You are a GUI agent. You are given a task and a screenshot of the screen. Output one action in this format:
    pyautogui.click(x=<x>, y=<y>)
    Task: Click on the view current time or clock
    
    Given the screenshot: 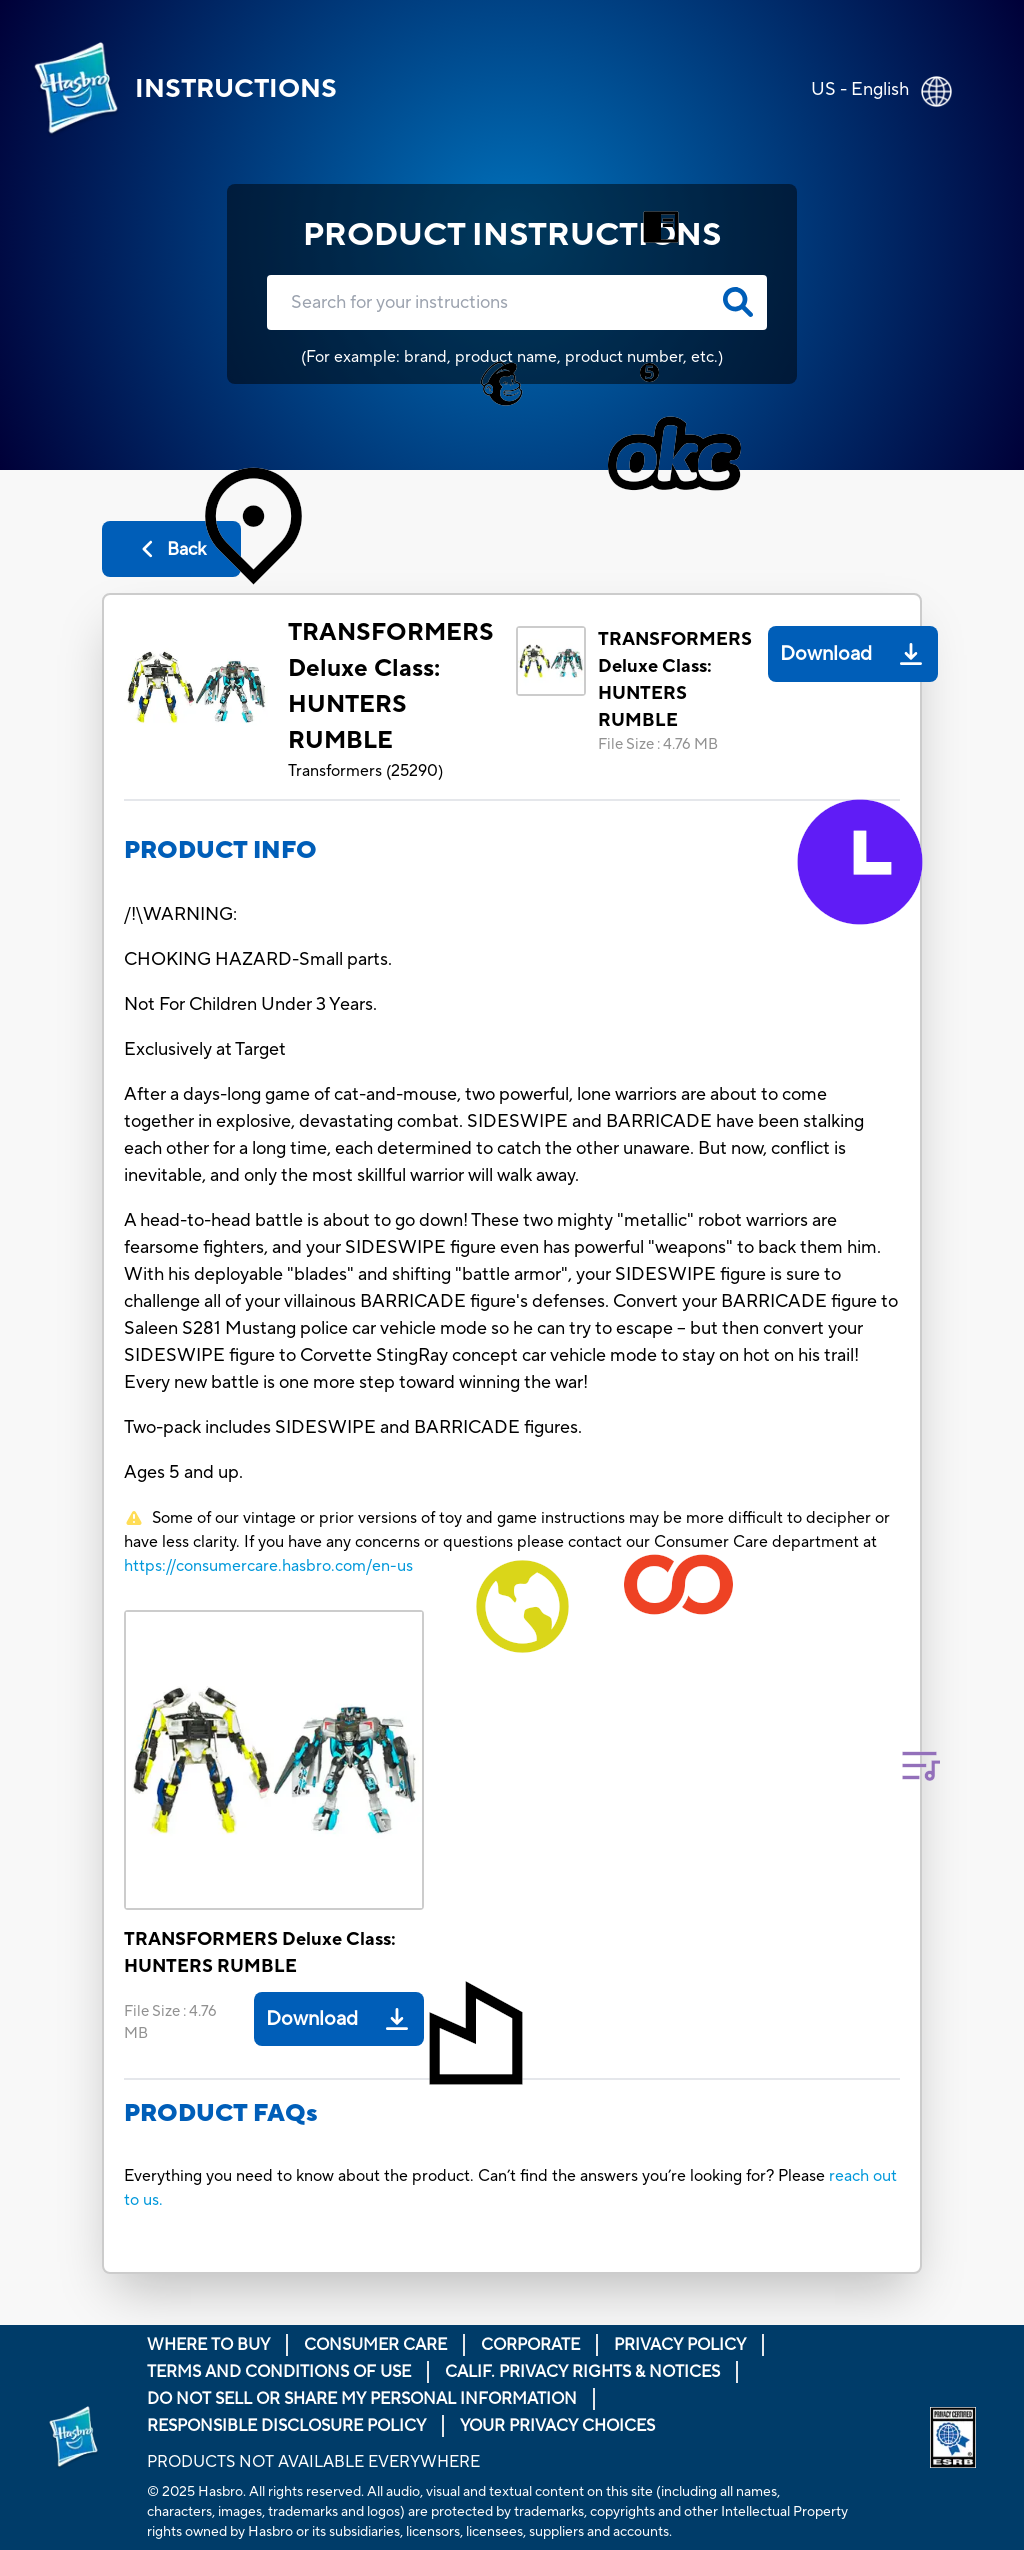 What is the action you would take?
    pyautogui.click(x=860, y=862)
    